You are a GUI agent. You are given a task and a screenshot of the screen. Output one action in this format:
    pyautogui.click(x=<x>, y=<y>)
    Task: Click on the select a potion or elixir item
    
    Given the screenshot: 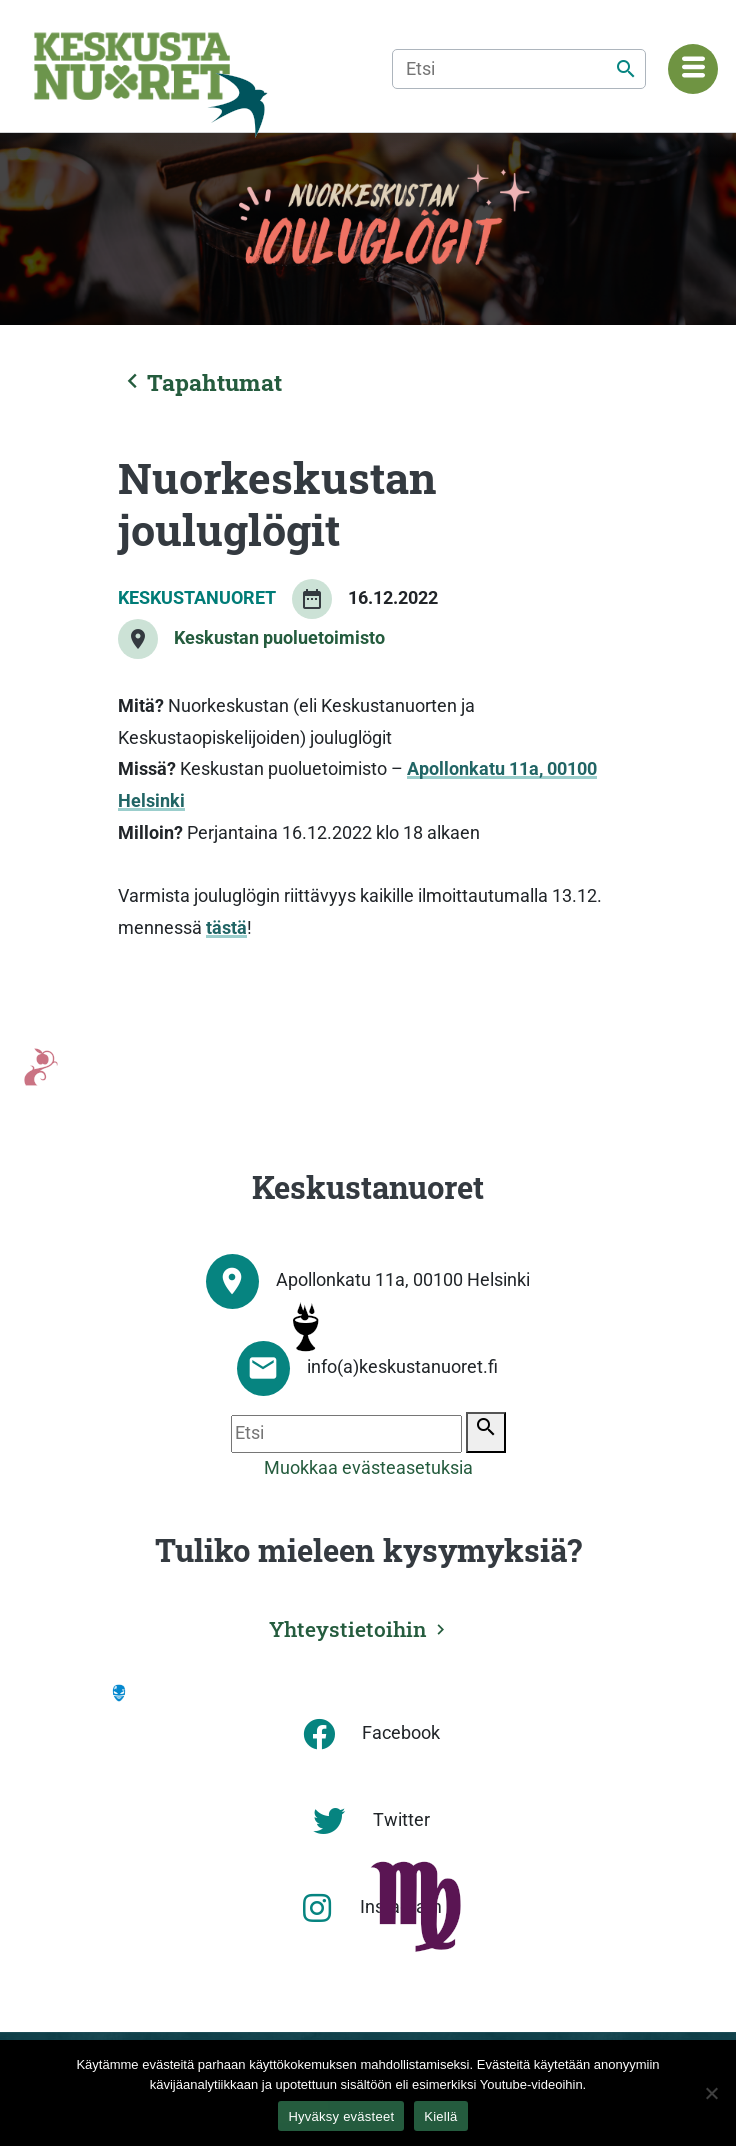 What is the action you would take?
    pyautogui.click(x=305, y=1326)
    